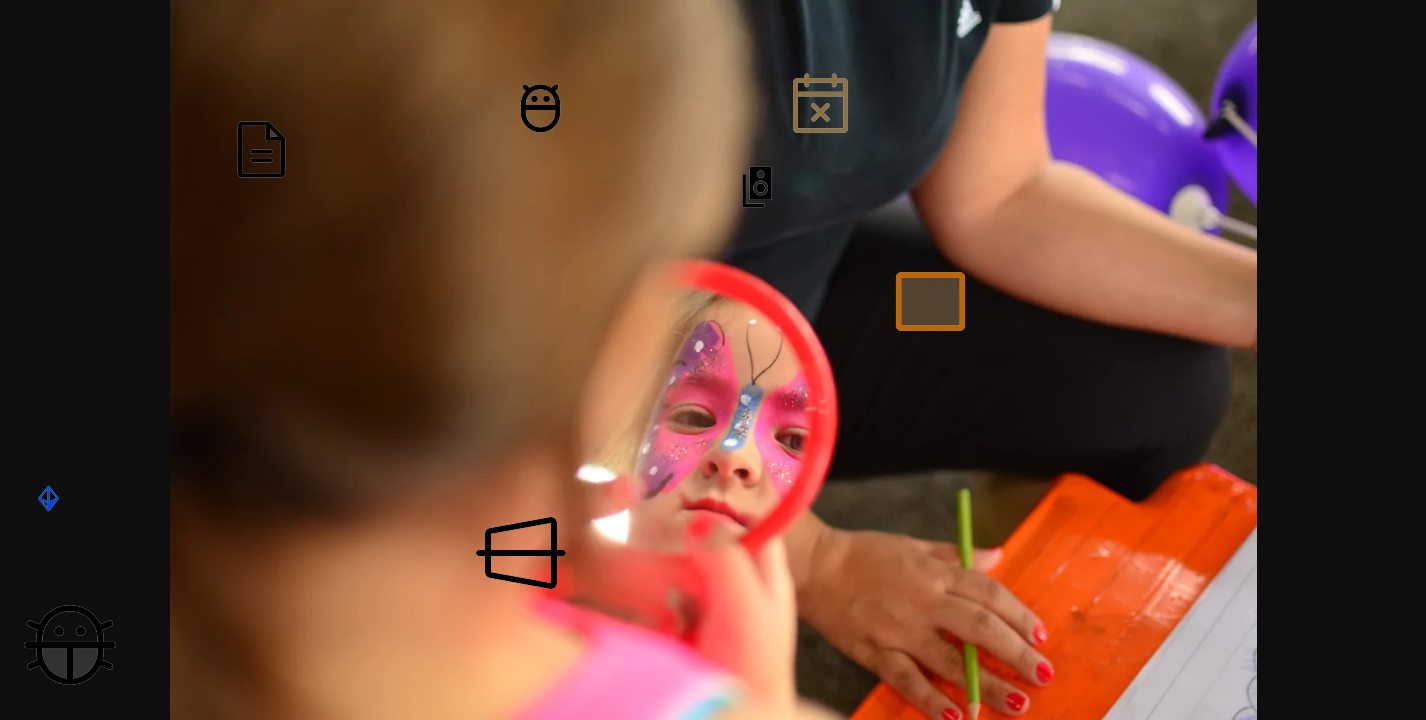 The width and height of the screenshot is (1426, 720). What do you see at coordinates (48, 498) in the screenshot?
I see `view ethereum wallet balance` at bounding box center [48, 498].